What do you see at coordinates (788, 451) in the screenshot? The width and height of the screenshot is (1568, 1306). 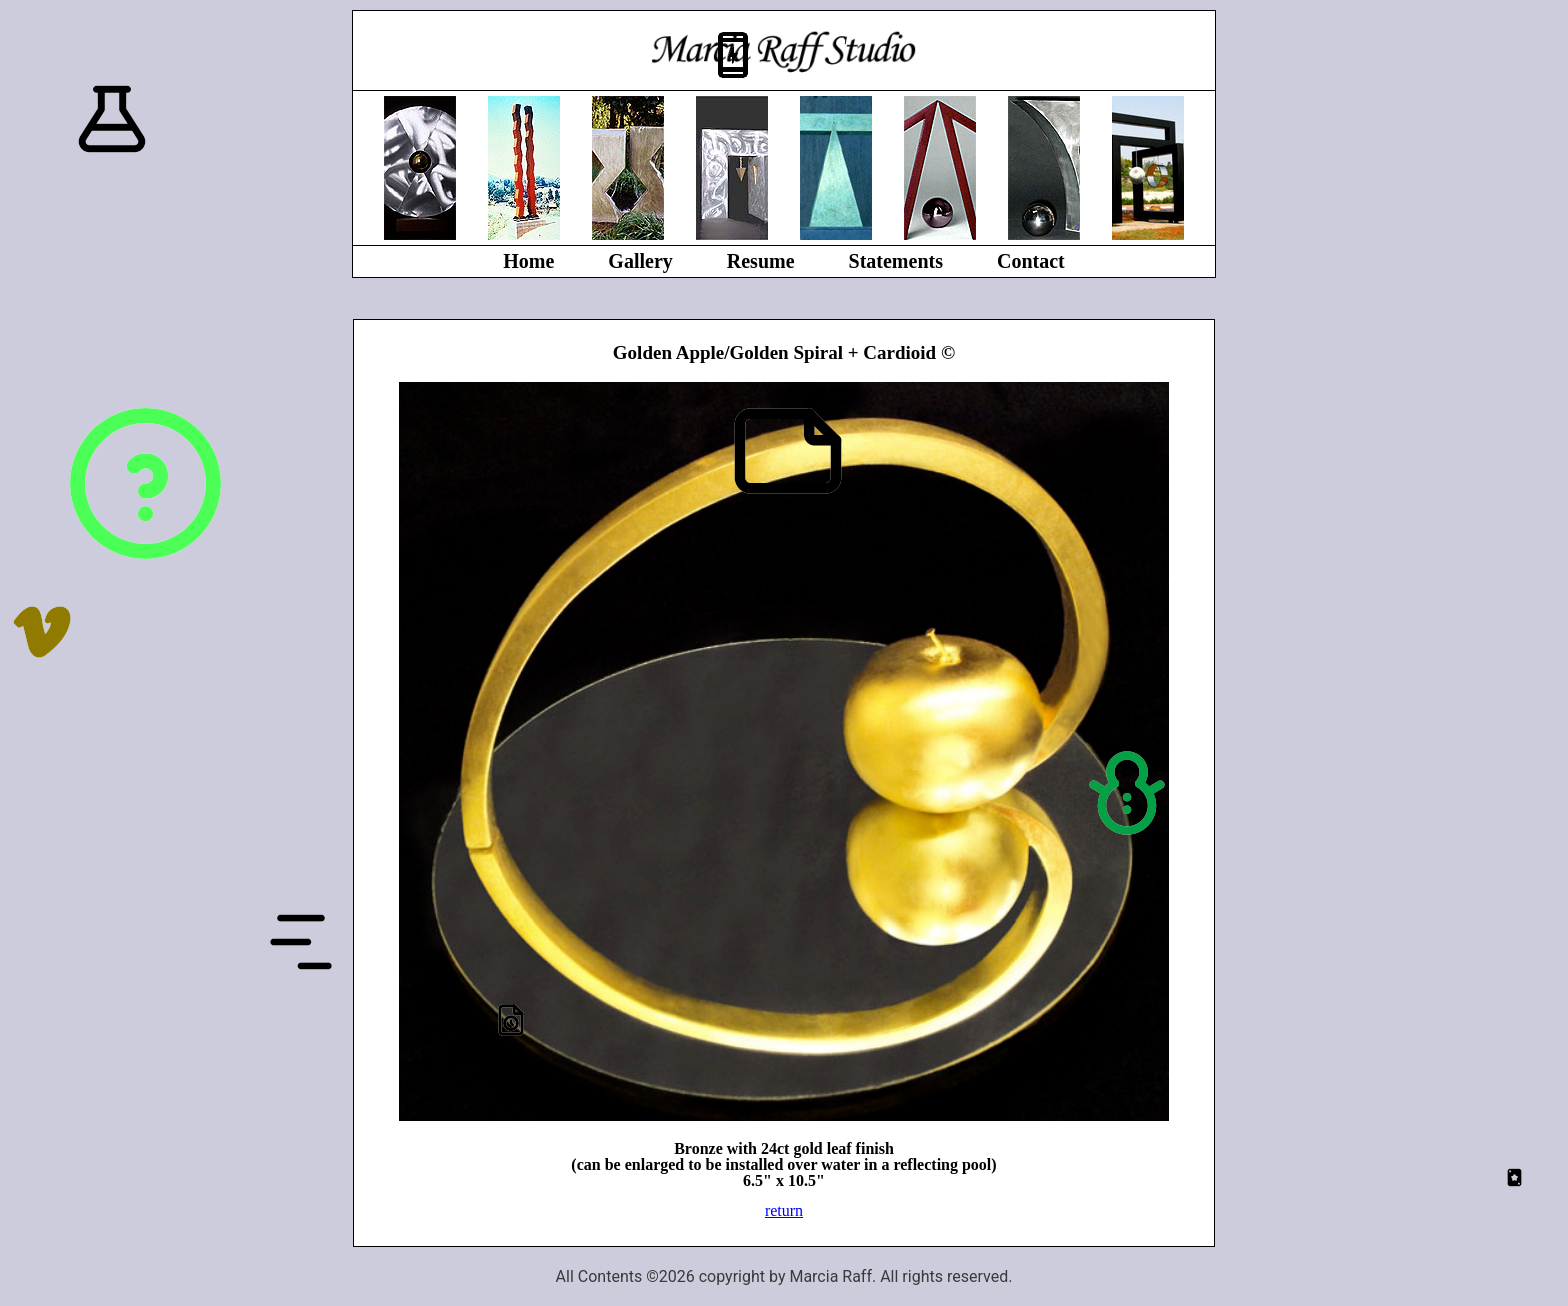 I see `view document in landscape orientation` at bounding box center [788, 451].